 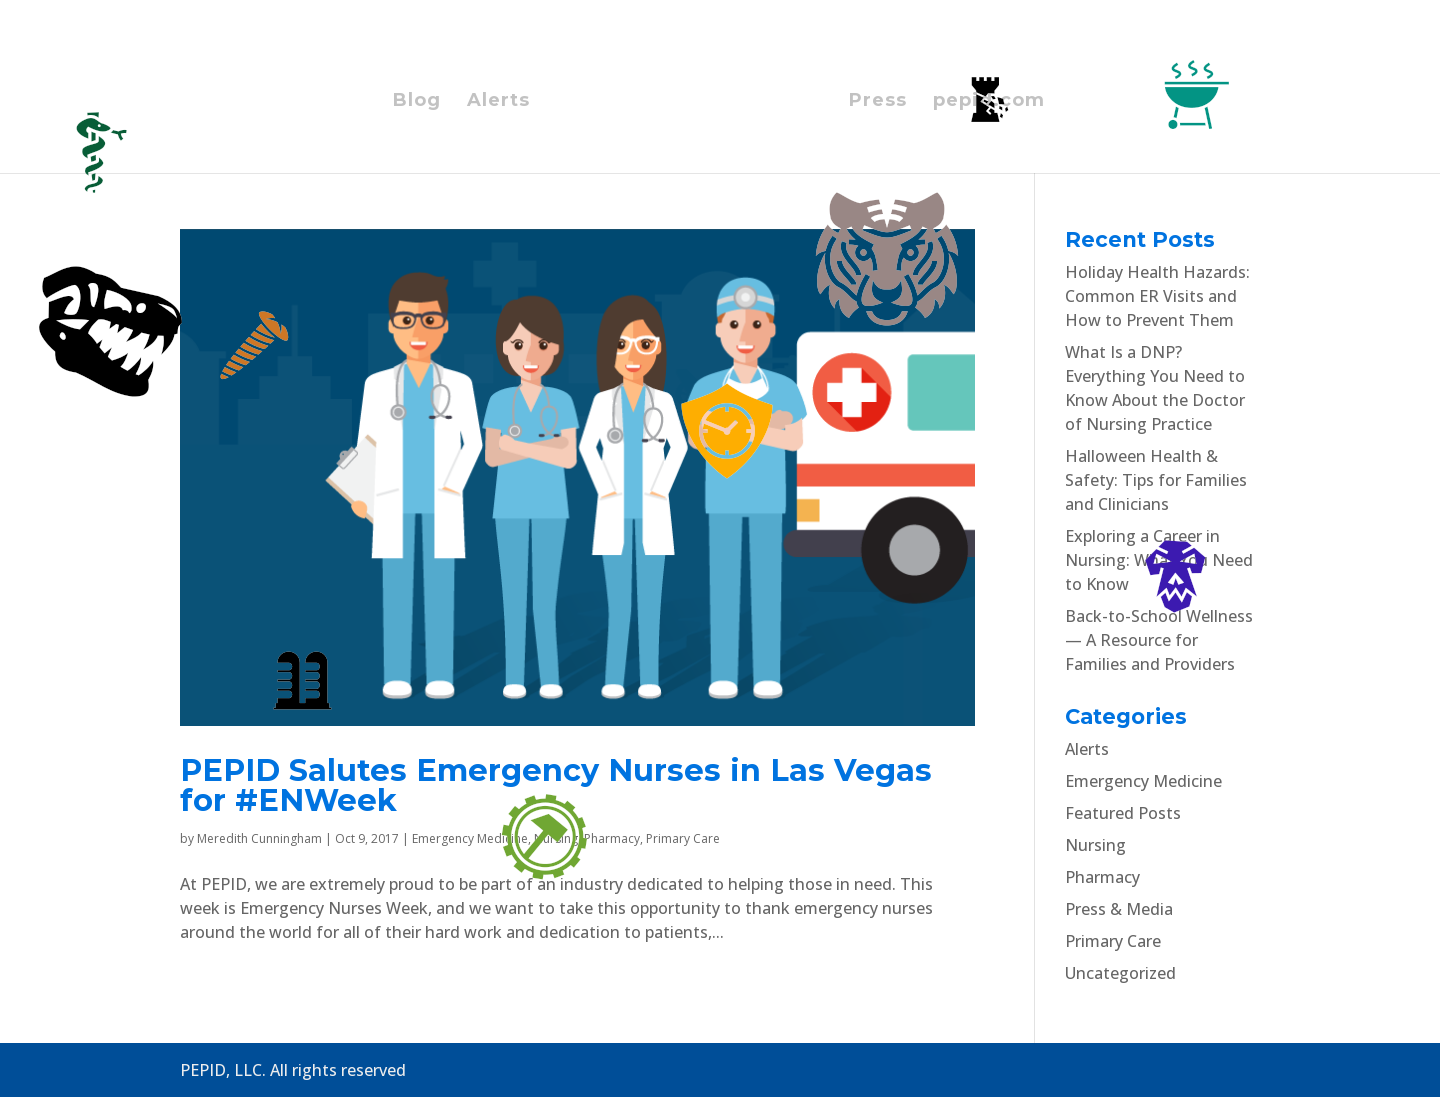 I want to click on select tiger character or avatar, so click(x=887, y=261).